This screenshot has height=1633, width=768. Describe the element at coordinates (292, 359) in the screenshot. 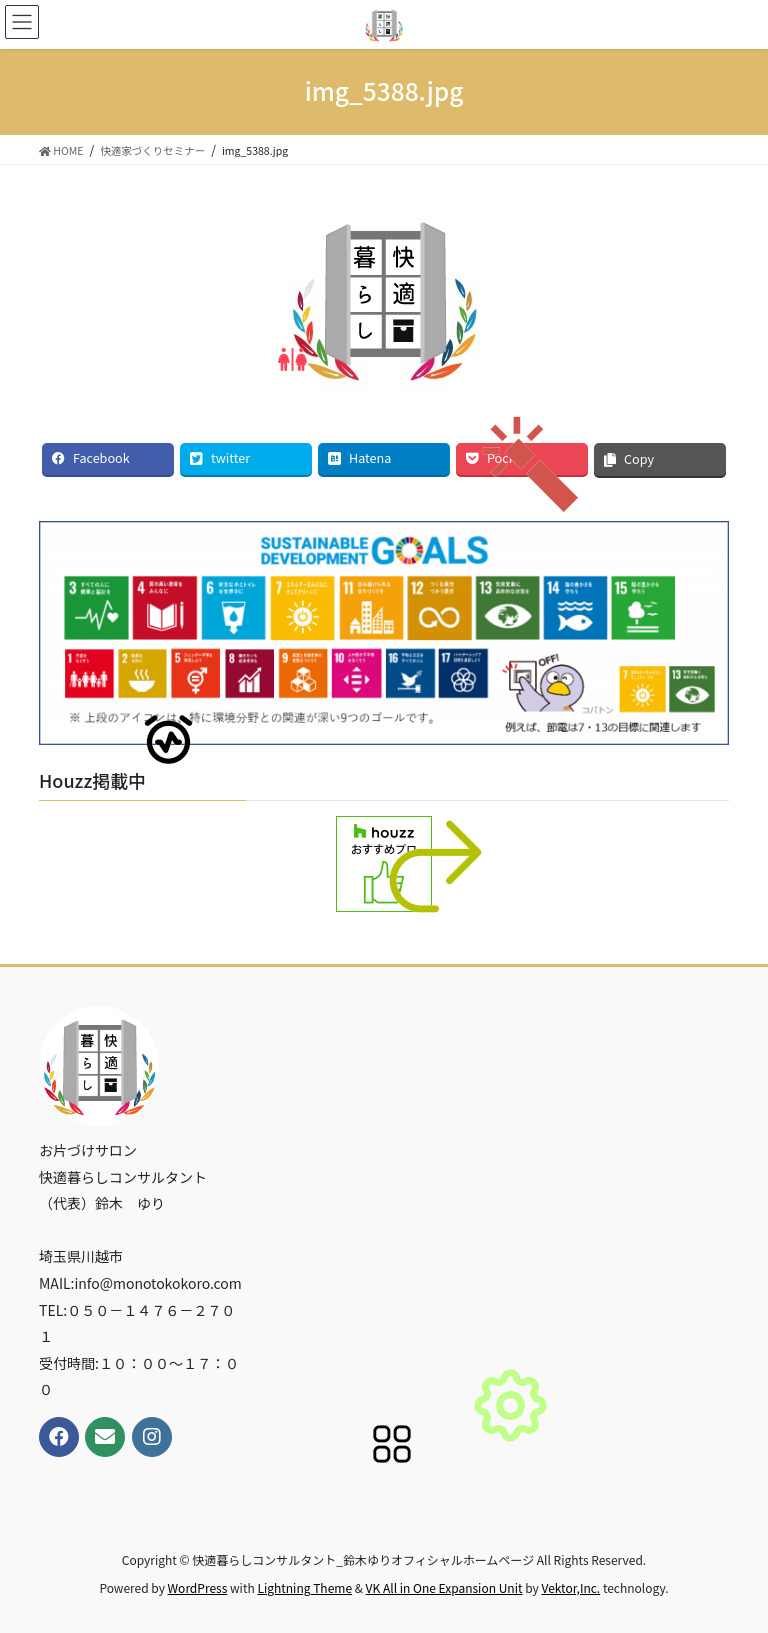

I see `locate nearby restrooms` at that location.